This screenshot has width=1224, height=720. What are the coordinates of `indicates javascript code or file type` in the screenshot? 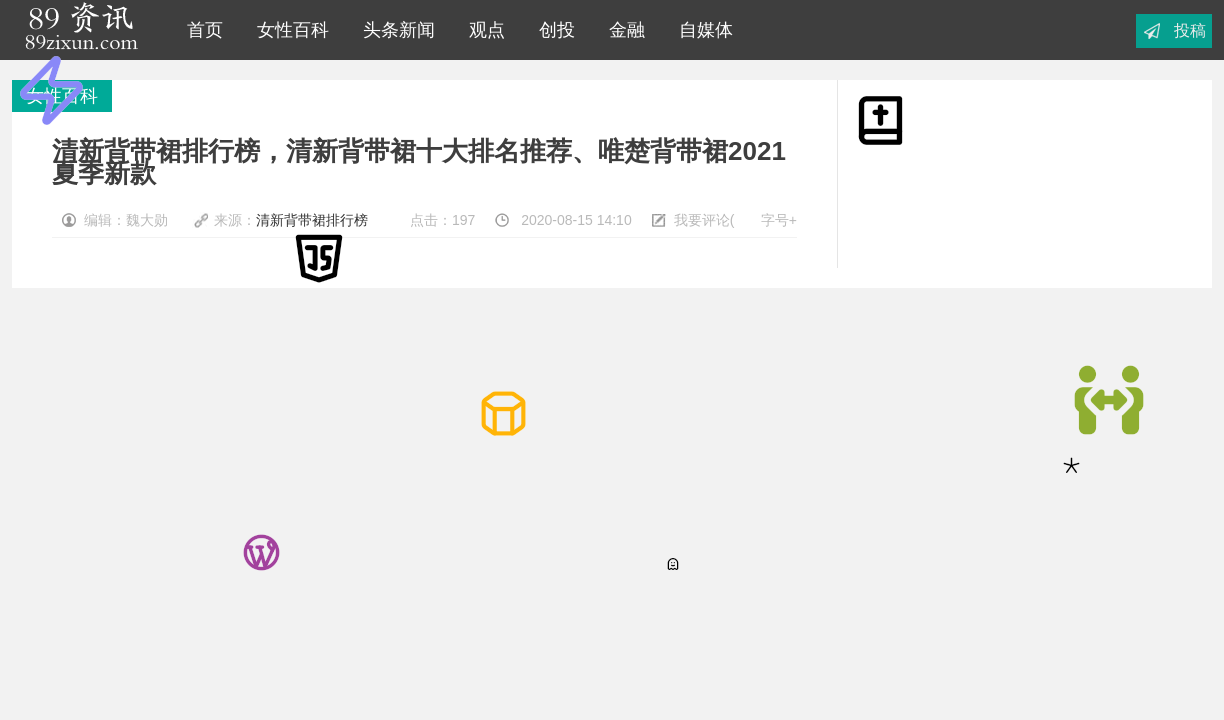 It's located at (319, 258).